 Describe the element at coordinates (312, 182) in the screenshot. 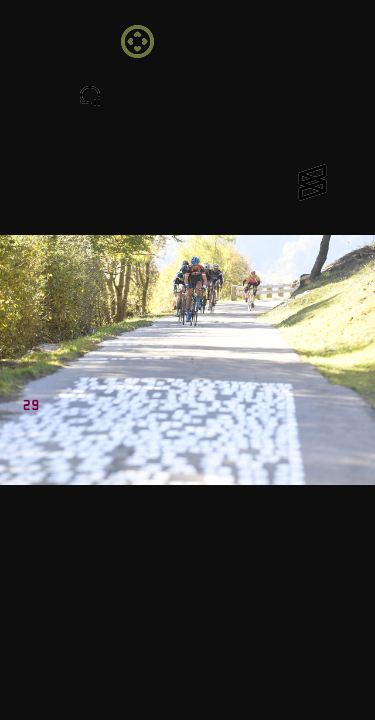

I see `open sublime text editor` at that location.